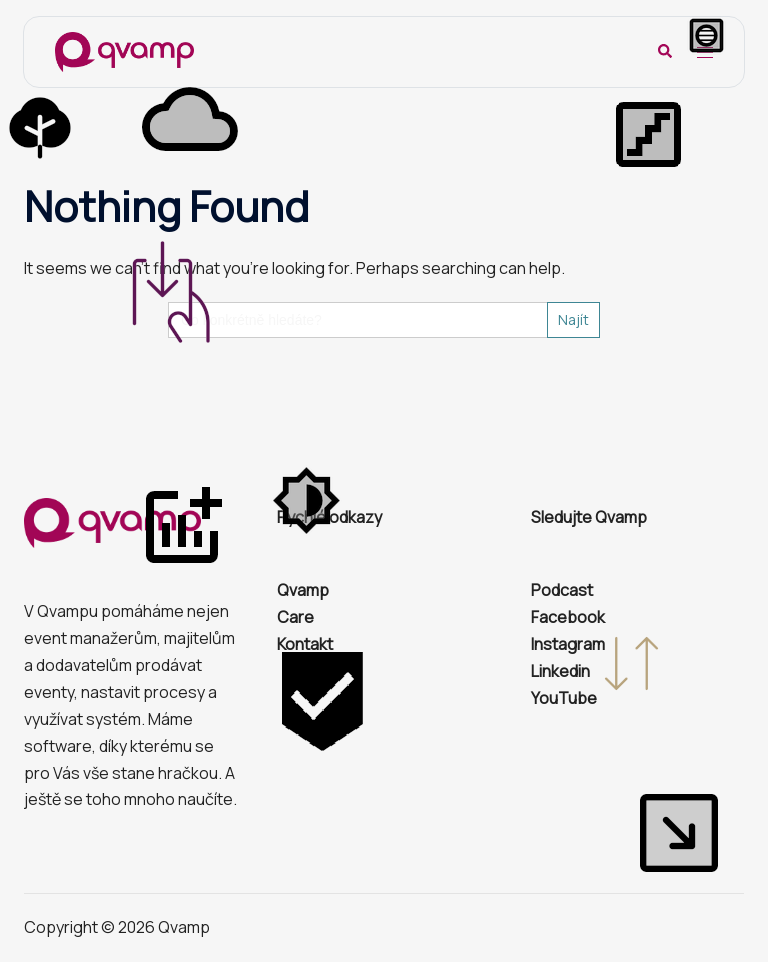 The width and height of the screenshot is (768, 962). Describe the element at coordinates (182, 527) in the screenshot. I see `add a new chart or graph` at that location.